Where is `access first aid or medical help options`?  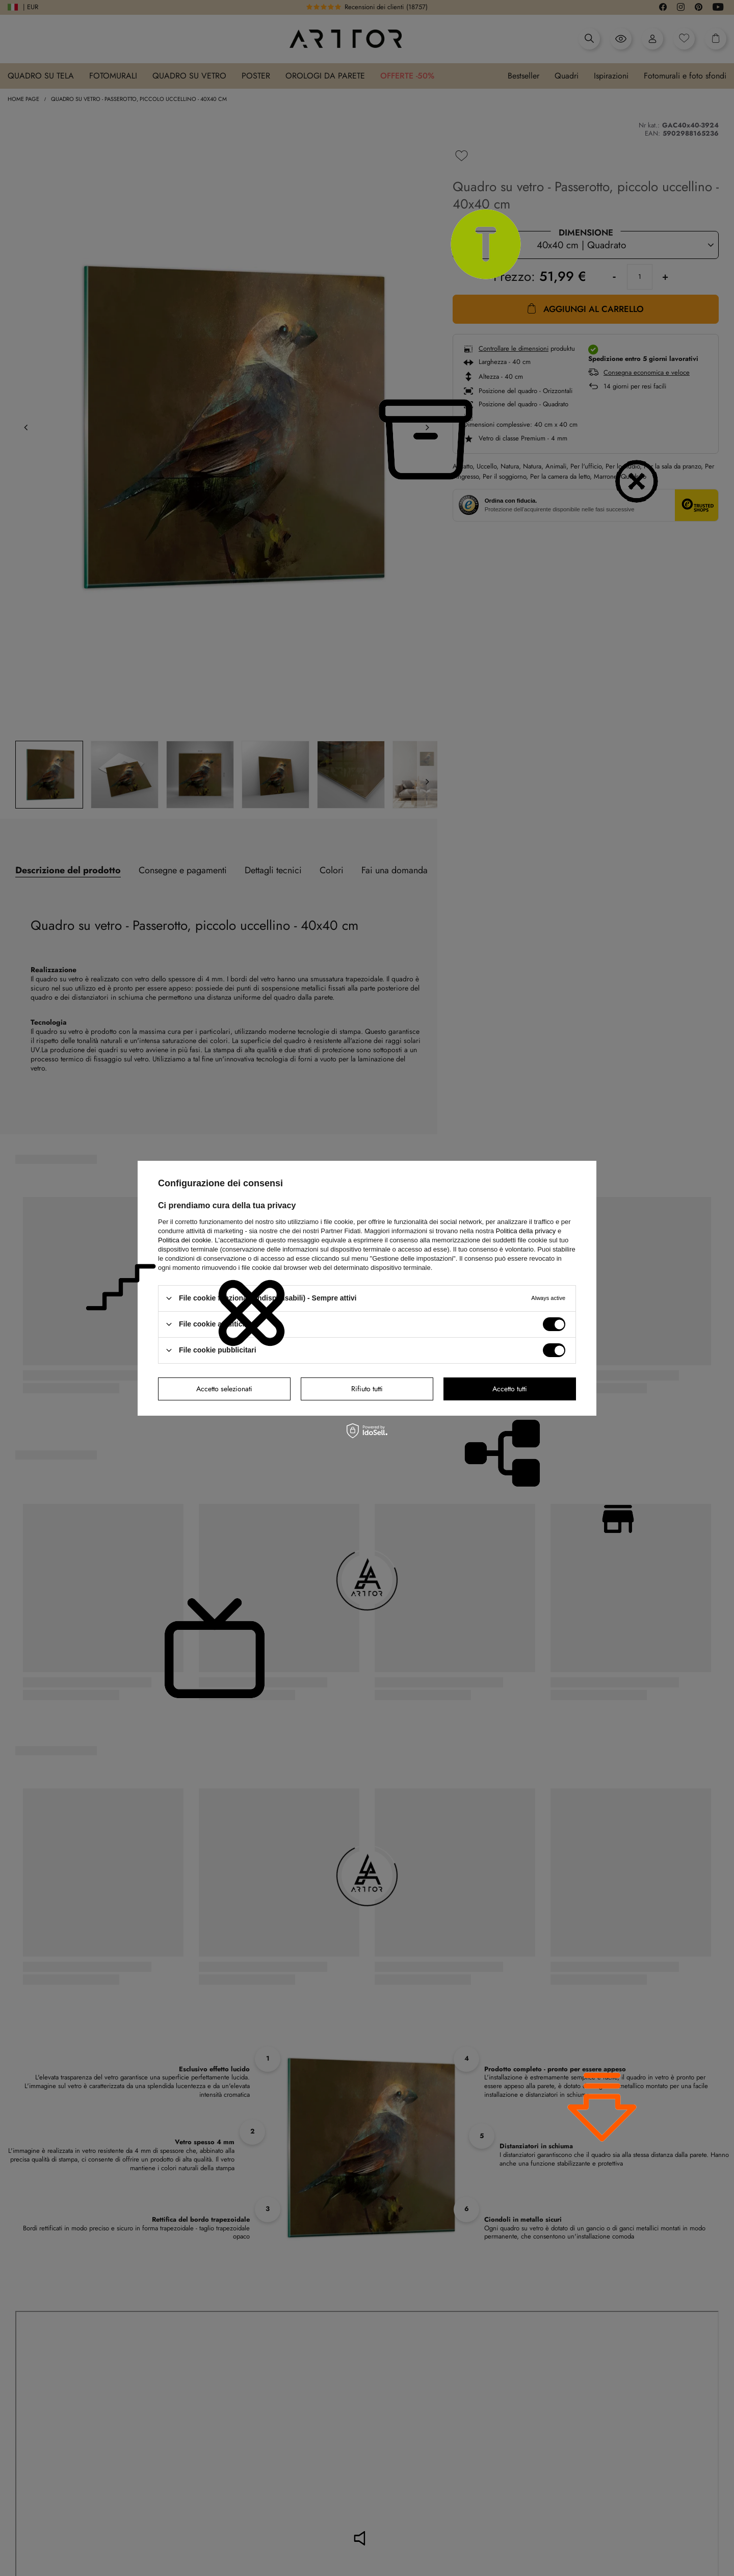
access first aid or medical help options is located at coordinates (251, 1313).